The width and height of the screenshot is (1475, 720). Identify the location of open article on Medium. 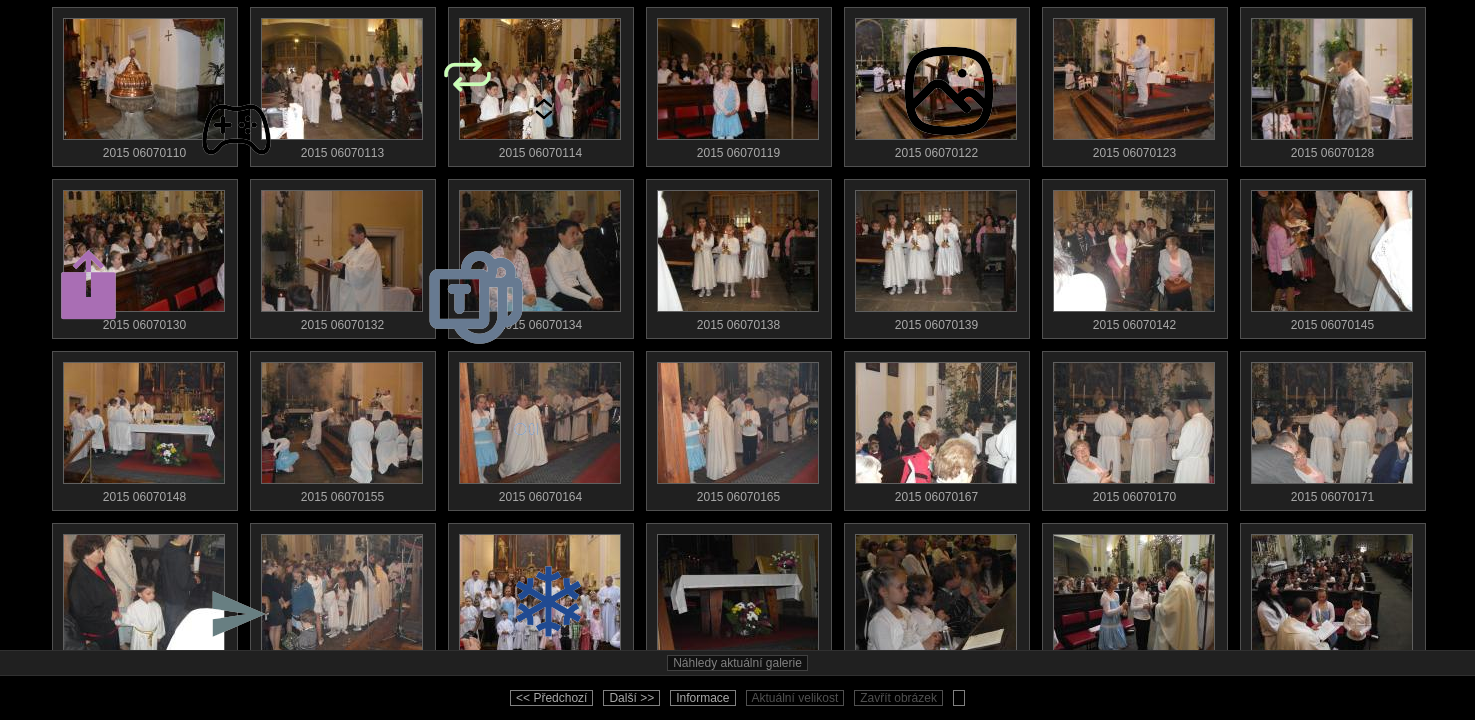
(526, 429).